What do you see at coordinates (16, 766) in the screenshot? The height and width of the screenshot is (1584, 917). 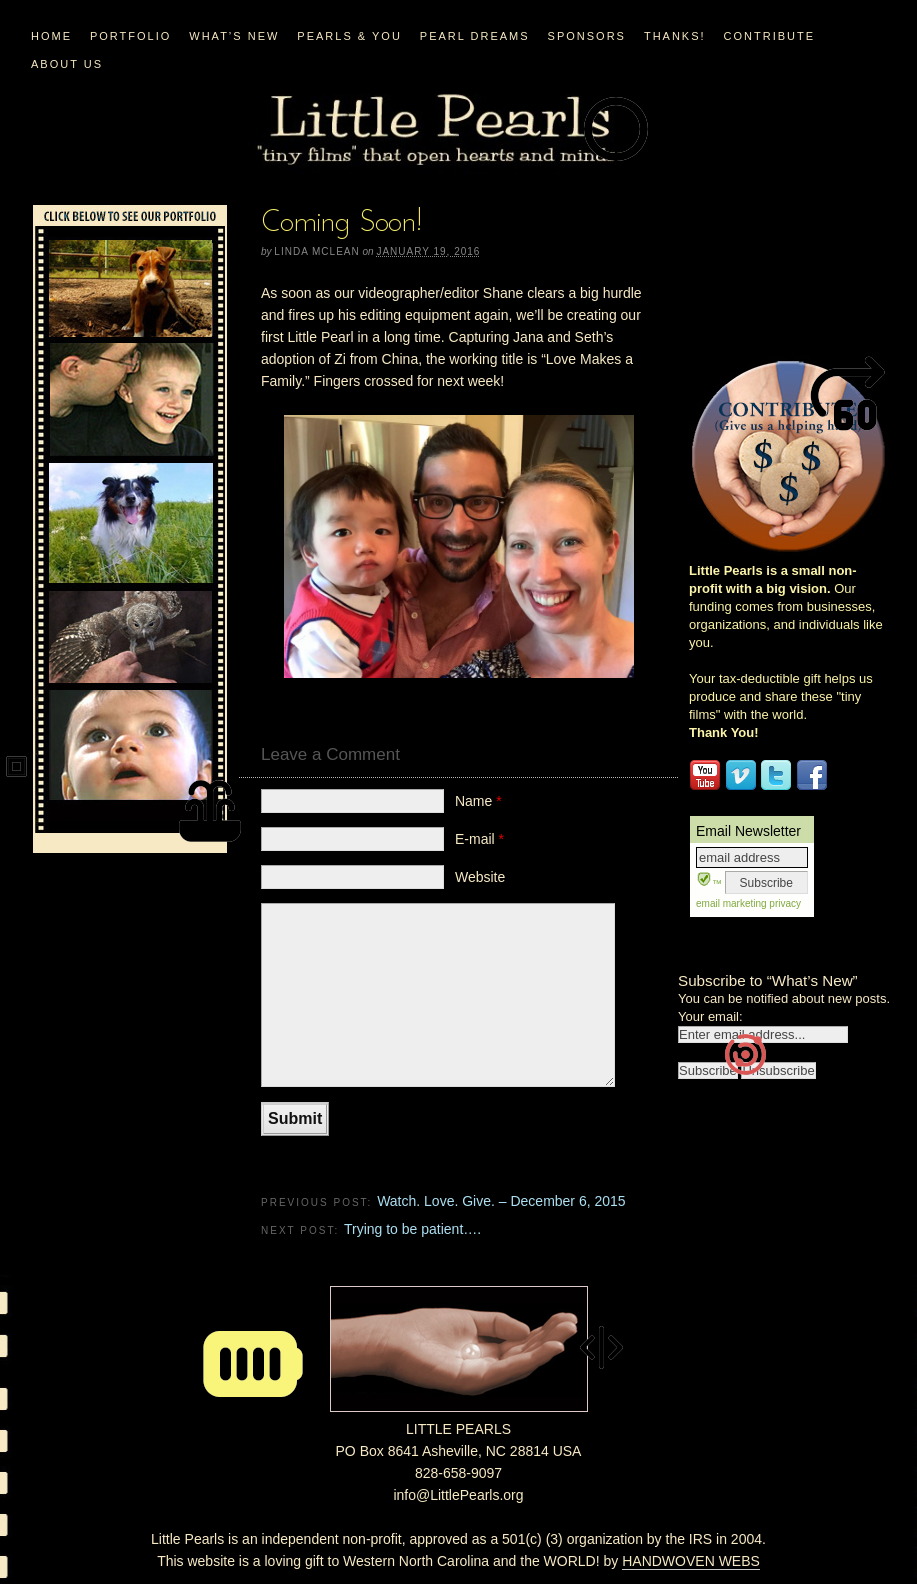 I see `stop or halt media playback` at bounding box center [16, 766].